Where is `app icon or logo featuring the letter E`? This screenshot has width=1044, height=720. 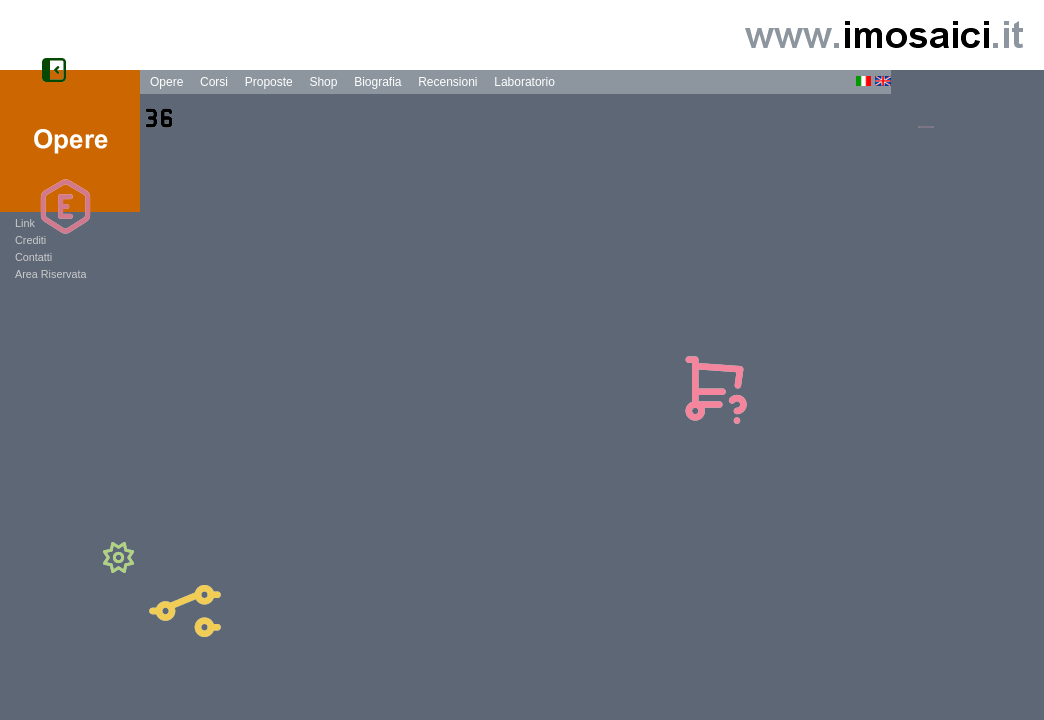 app icon or logo featuring the letter E is located at coordinates (65, 206).